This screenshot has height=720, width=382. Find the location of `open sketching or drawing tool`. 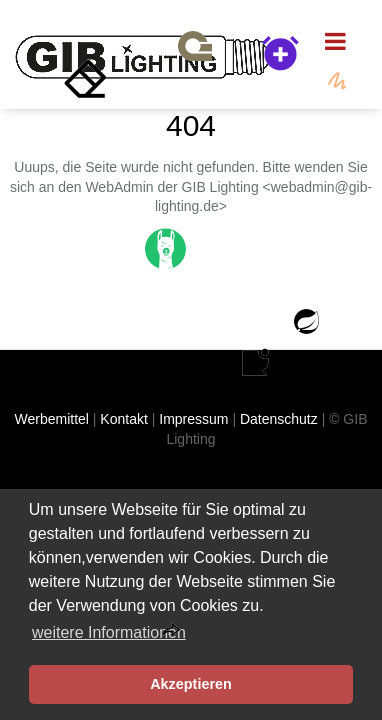

open sketching or drawing tool is located at coordinates (337, 81).